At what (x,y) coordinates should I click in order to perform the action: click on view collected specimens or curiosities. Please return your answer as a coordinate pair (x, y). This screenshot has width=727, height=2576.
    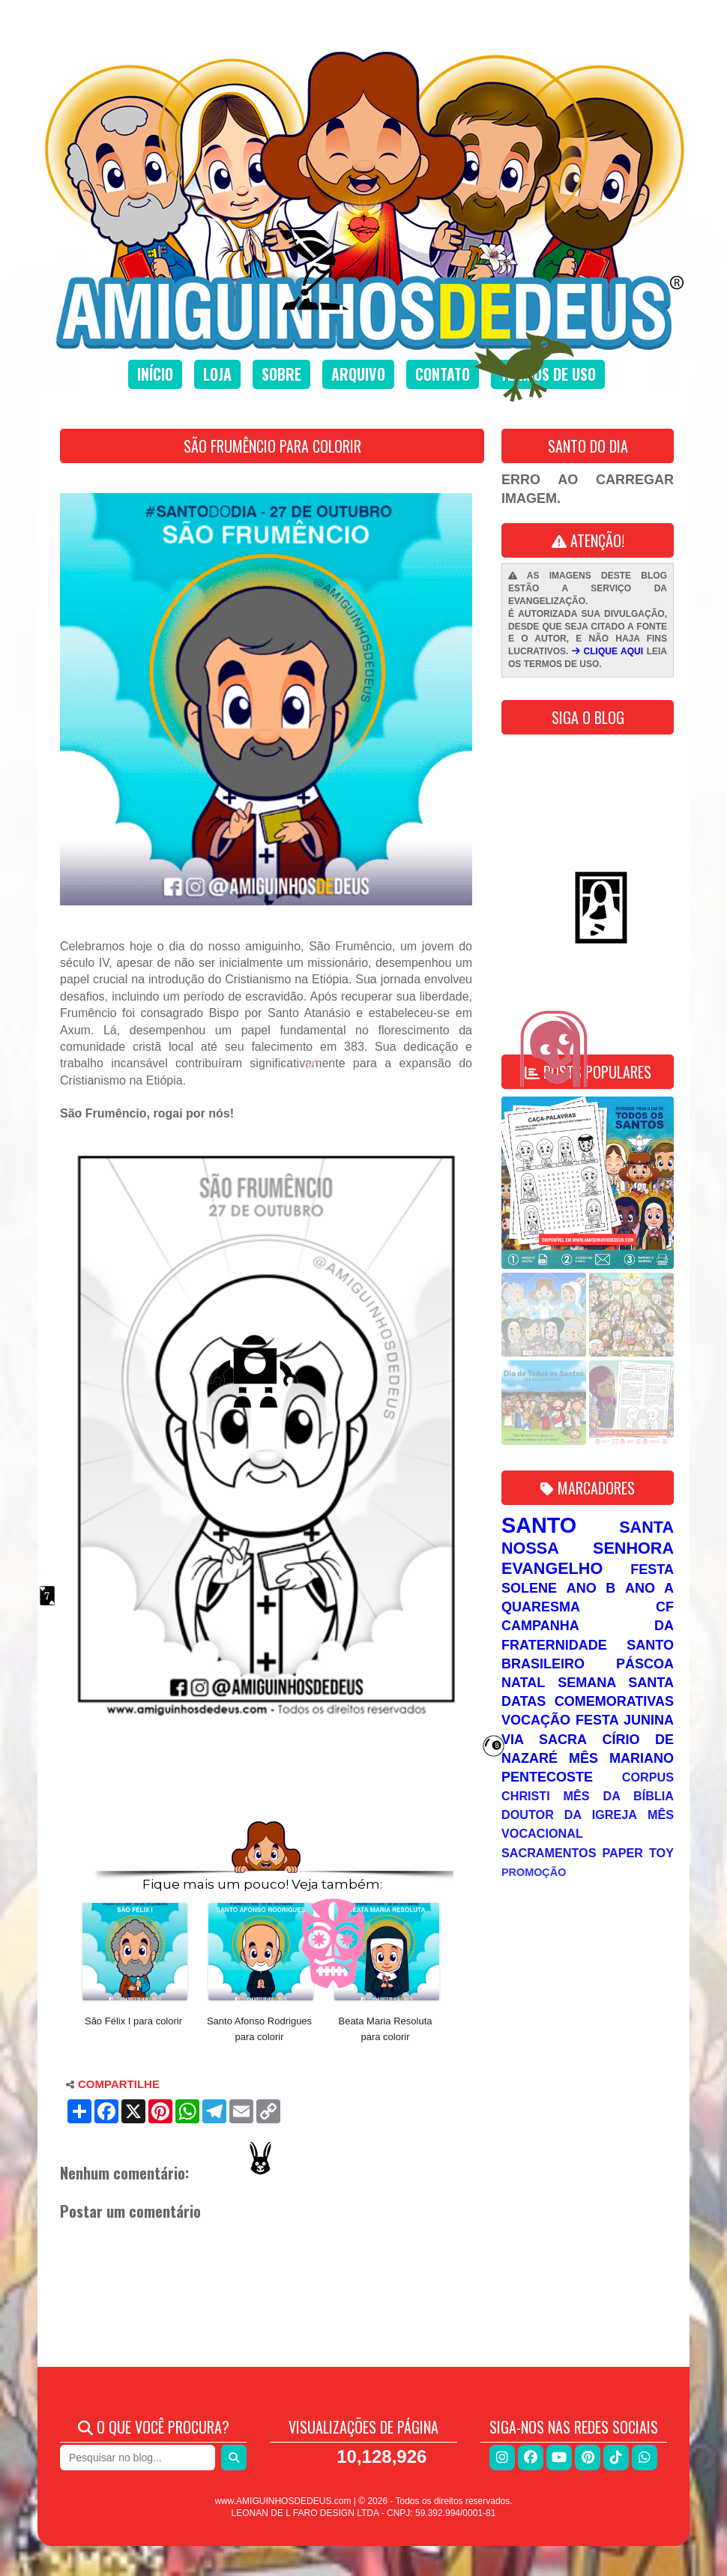
    Looking at the image, I should click on (554, 1049).